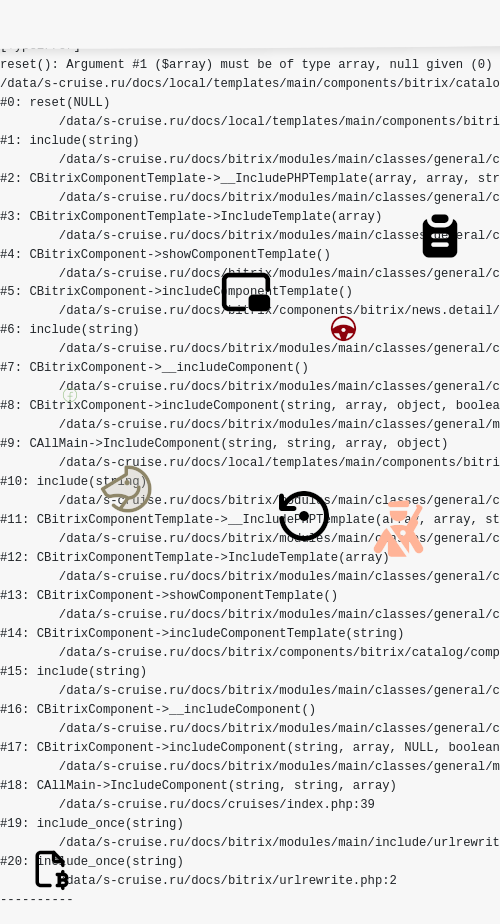 This screenshot has height=924, width=500. I want to click on view clipboard contents, so click(440, 236).